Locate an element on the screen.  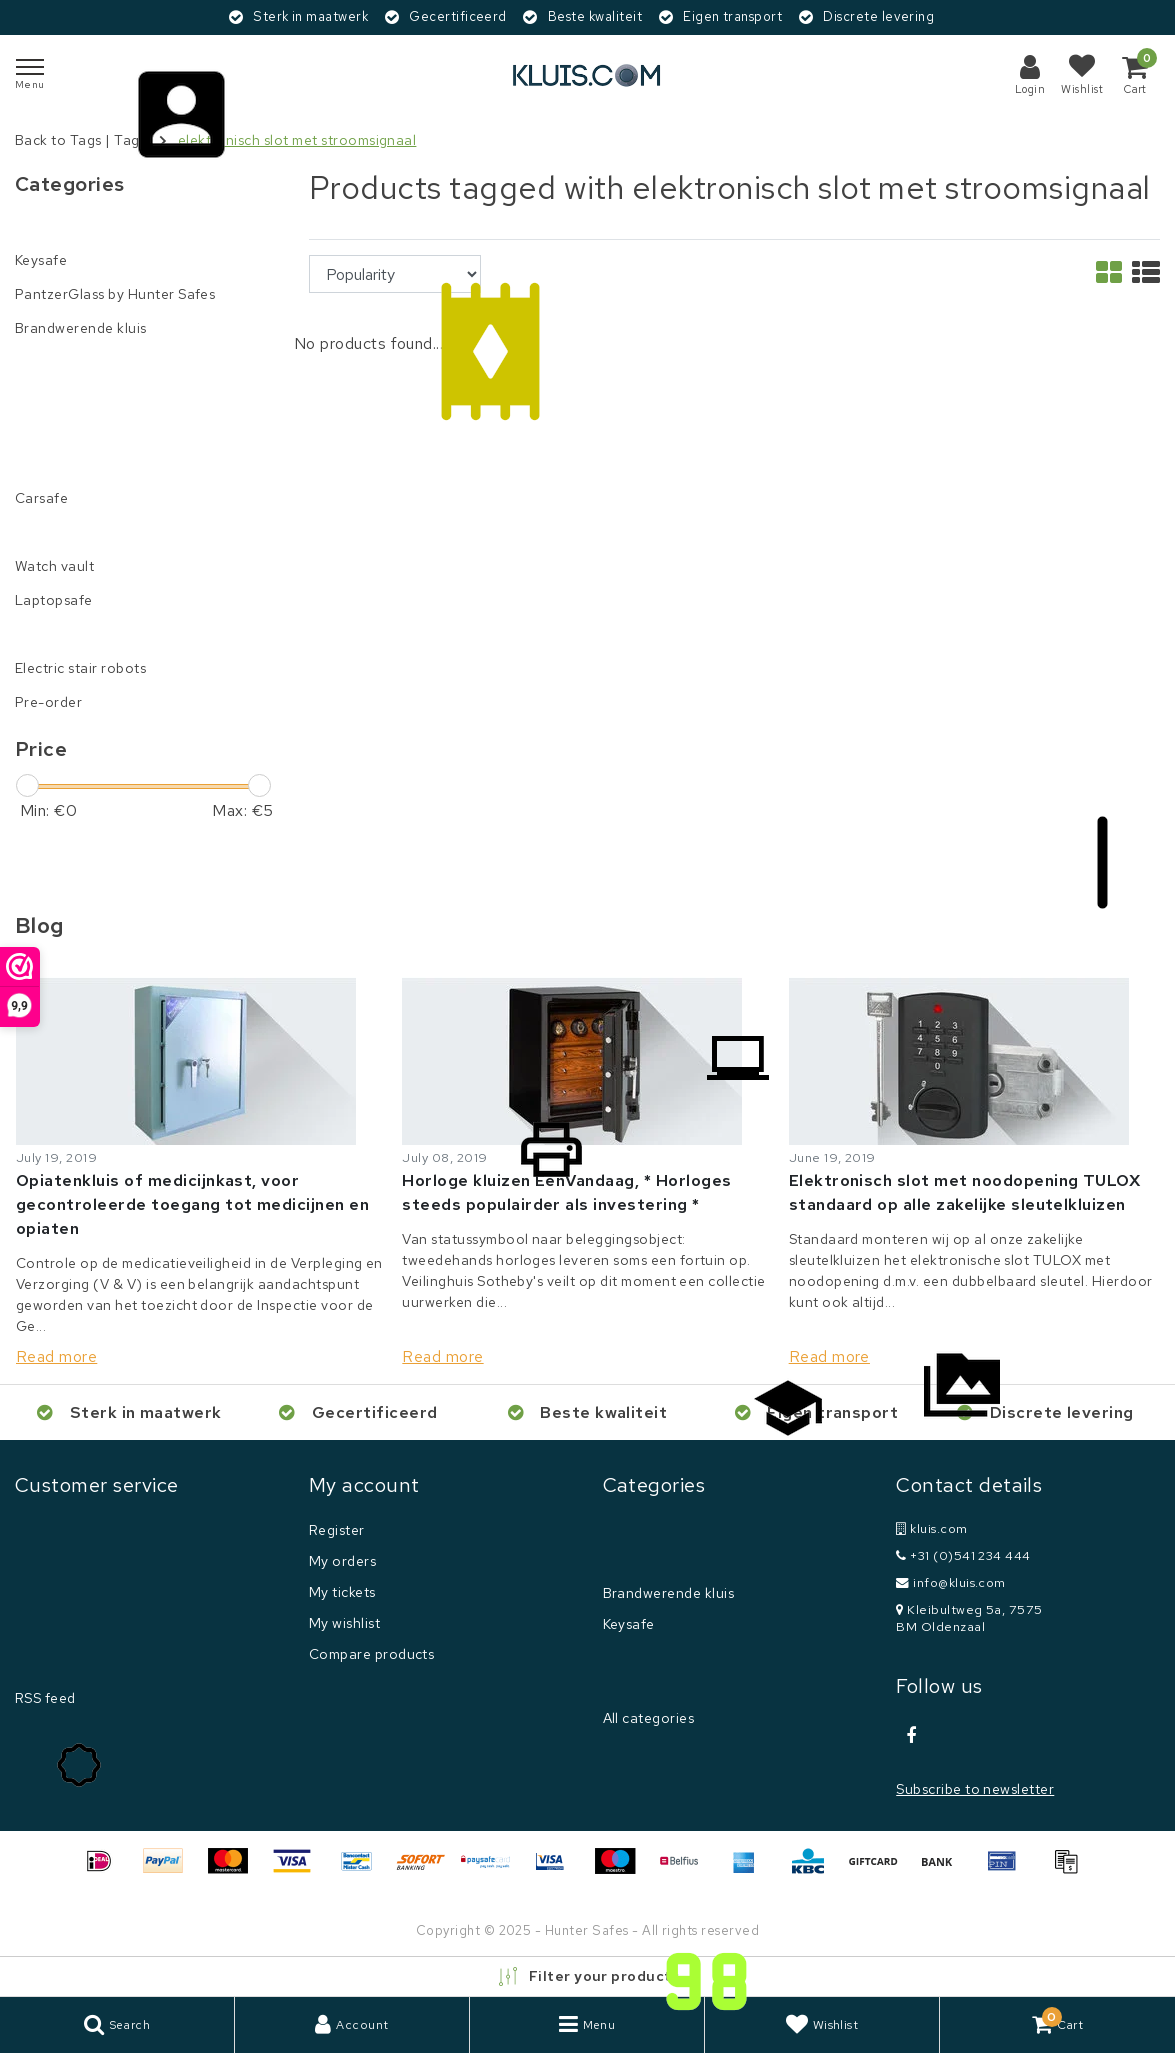
access photo and video library is located at coordinates (962, 1385).